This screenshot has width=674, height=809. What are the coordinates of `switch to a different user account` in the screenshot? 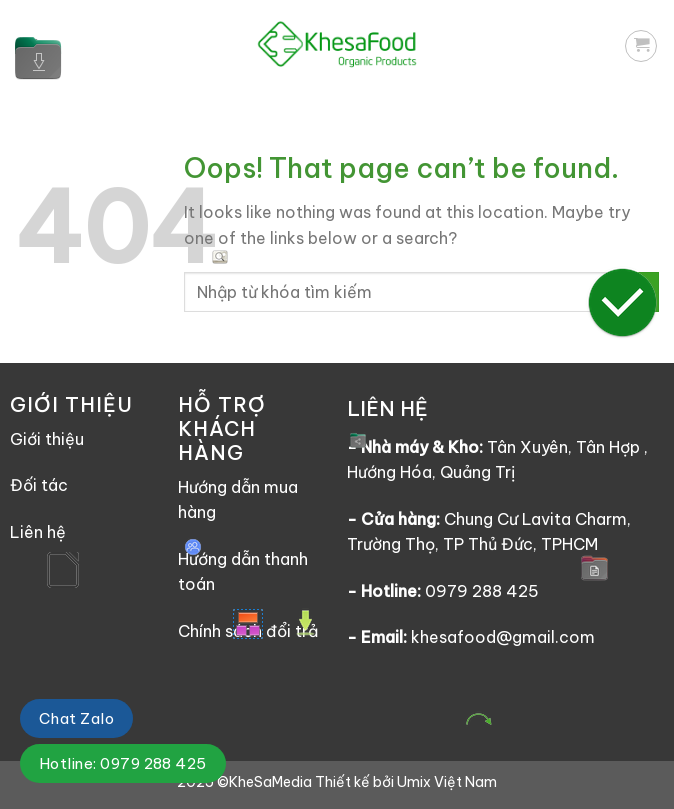 It's located at (193, 547).